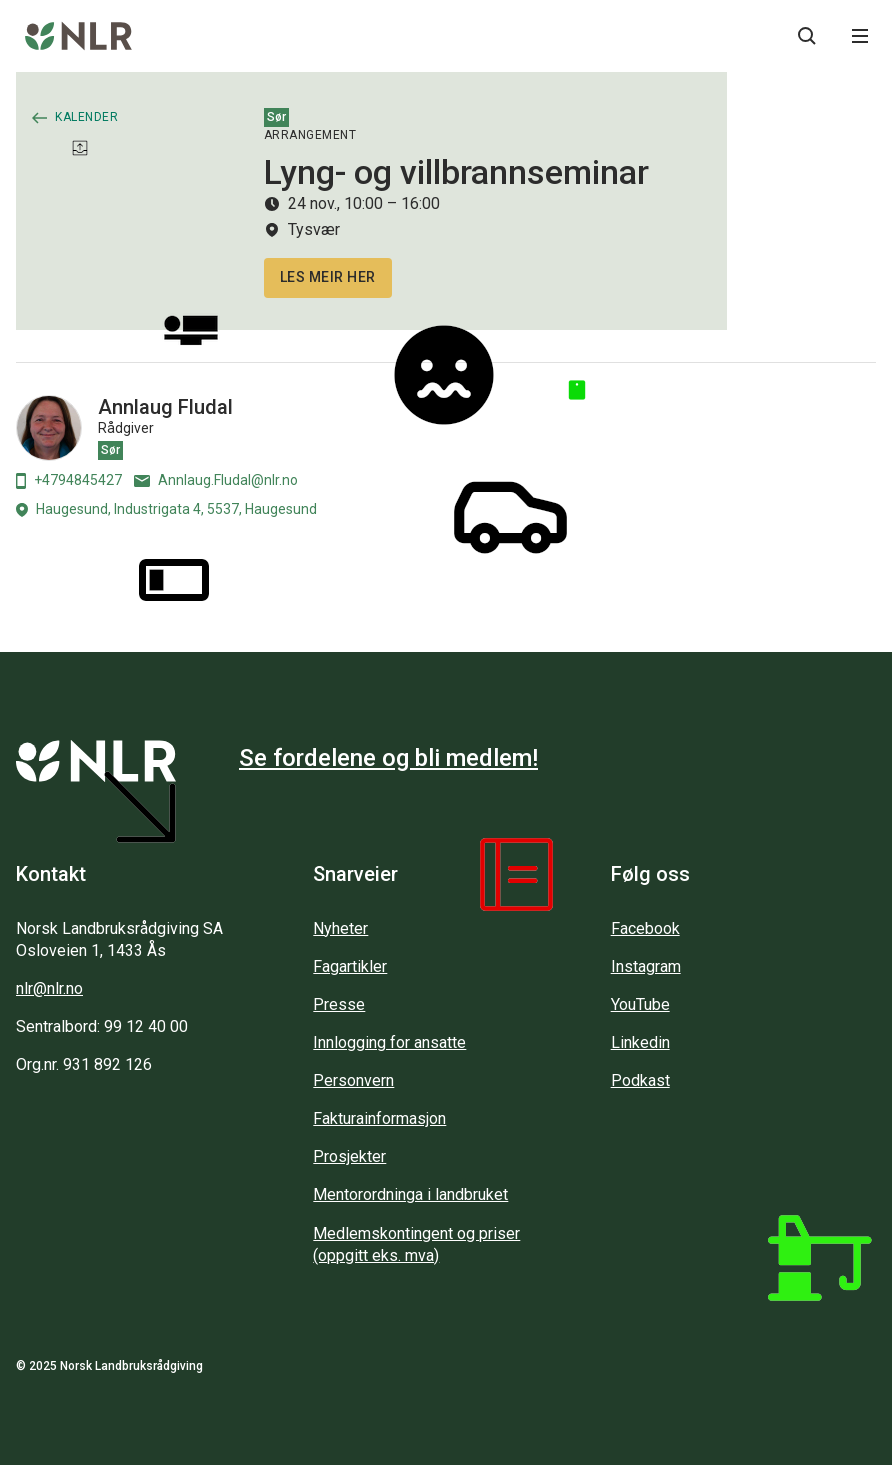 This screenshot has width=892, height=1465. I want to click on indicates a nervous or anxious status, so click(444, 375).